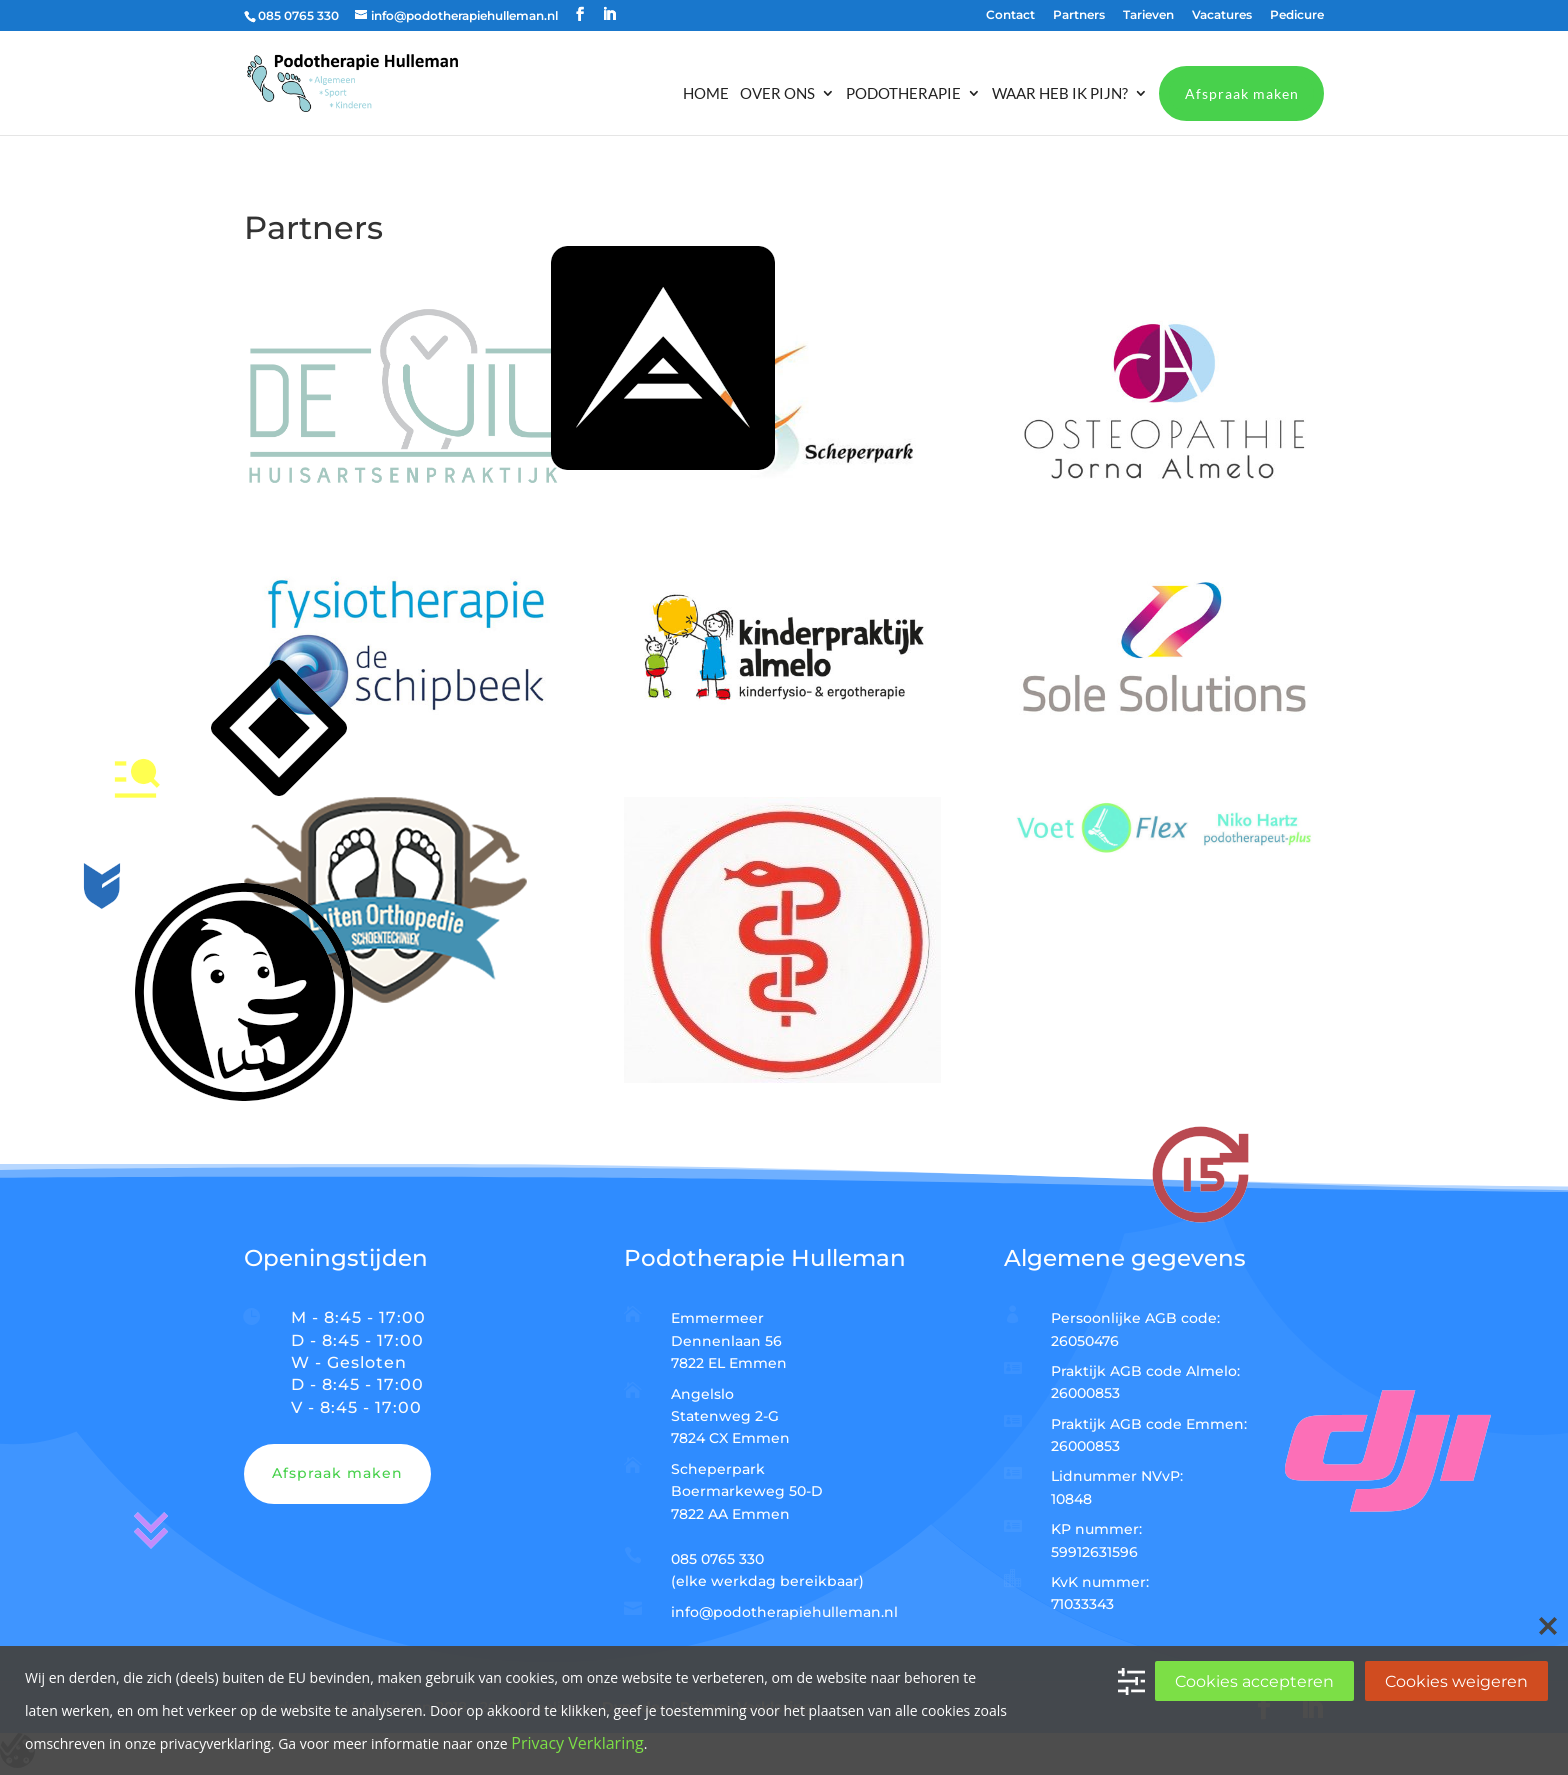 Image resolution: width=1568 pixels, height=1775 pixels. I want to click on DJI brand logo, so click(1388, 1451).